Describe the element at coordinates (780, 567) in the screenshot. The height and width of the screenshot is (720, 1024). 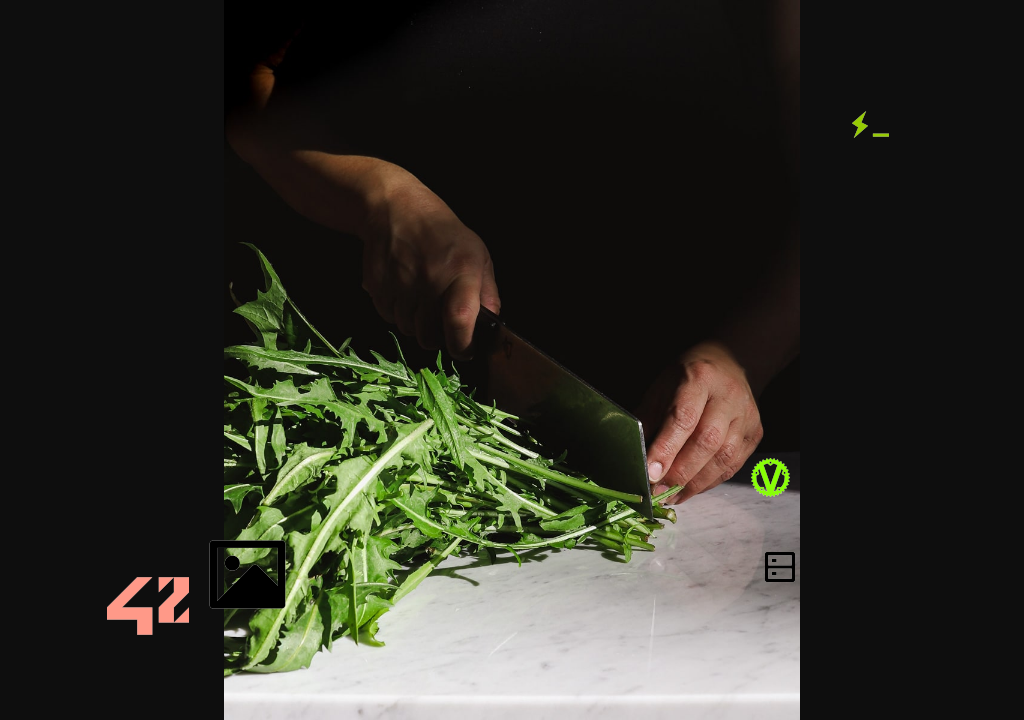
I see `access server settings` at that location.